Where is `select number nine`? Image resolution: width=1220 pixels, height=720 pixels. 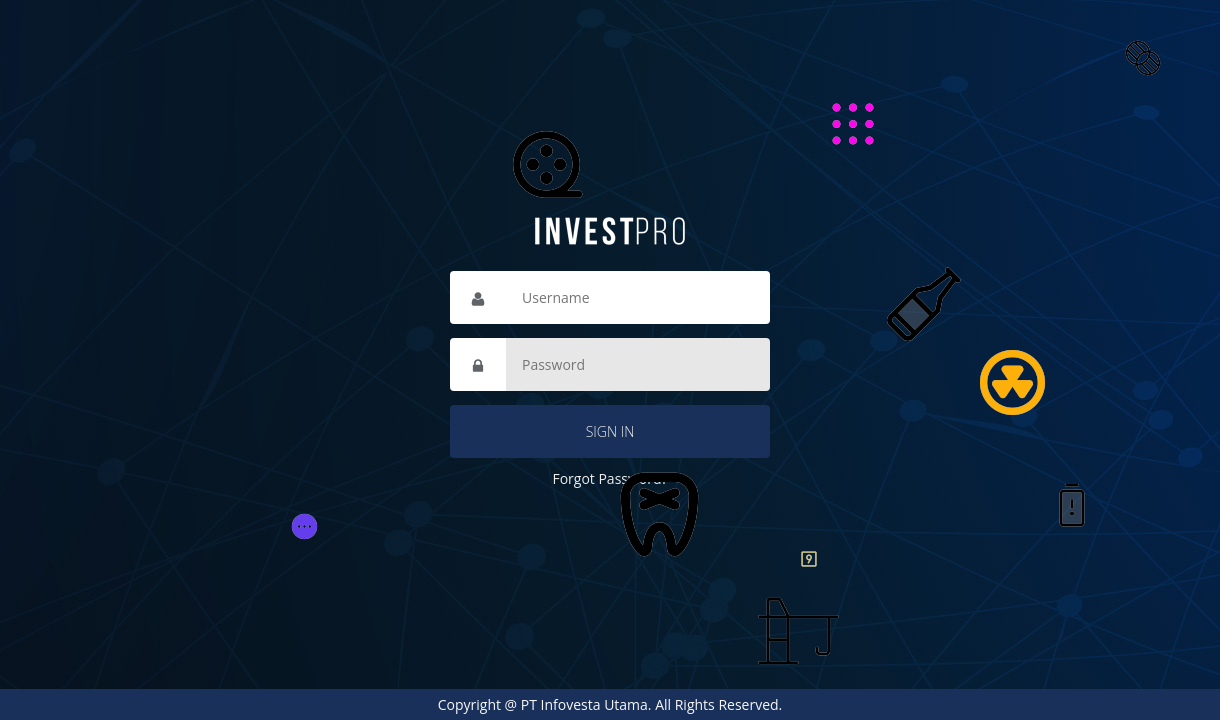 select number nine is located at coordinates (809, 559).